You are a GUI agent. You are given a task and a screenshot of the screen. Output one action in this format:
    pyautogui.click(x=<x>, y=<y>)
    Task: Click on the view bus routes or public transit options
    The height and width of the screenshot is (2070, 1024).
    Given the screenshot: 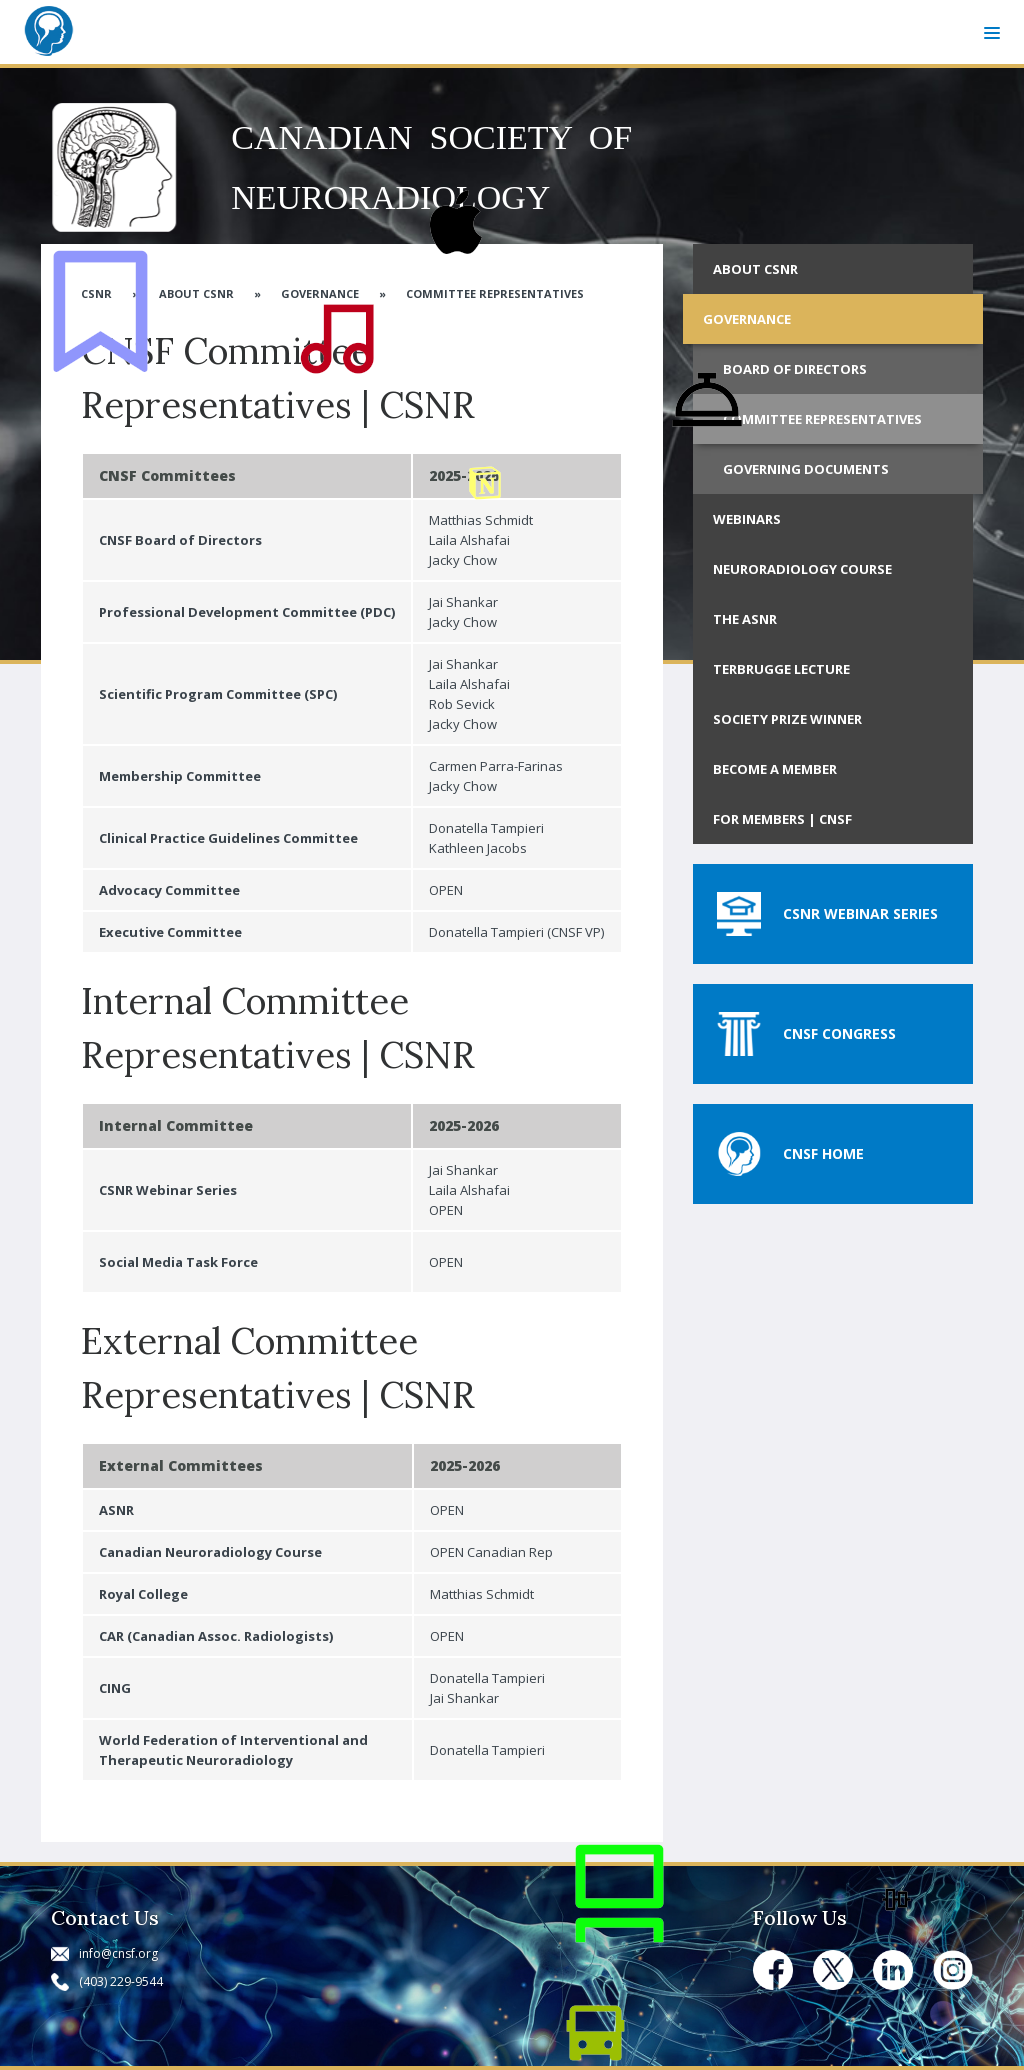 What is the action you would take?
    pyautogui.click(x=595, y=2031)
    